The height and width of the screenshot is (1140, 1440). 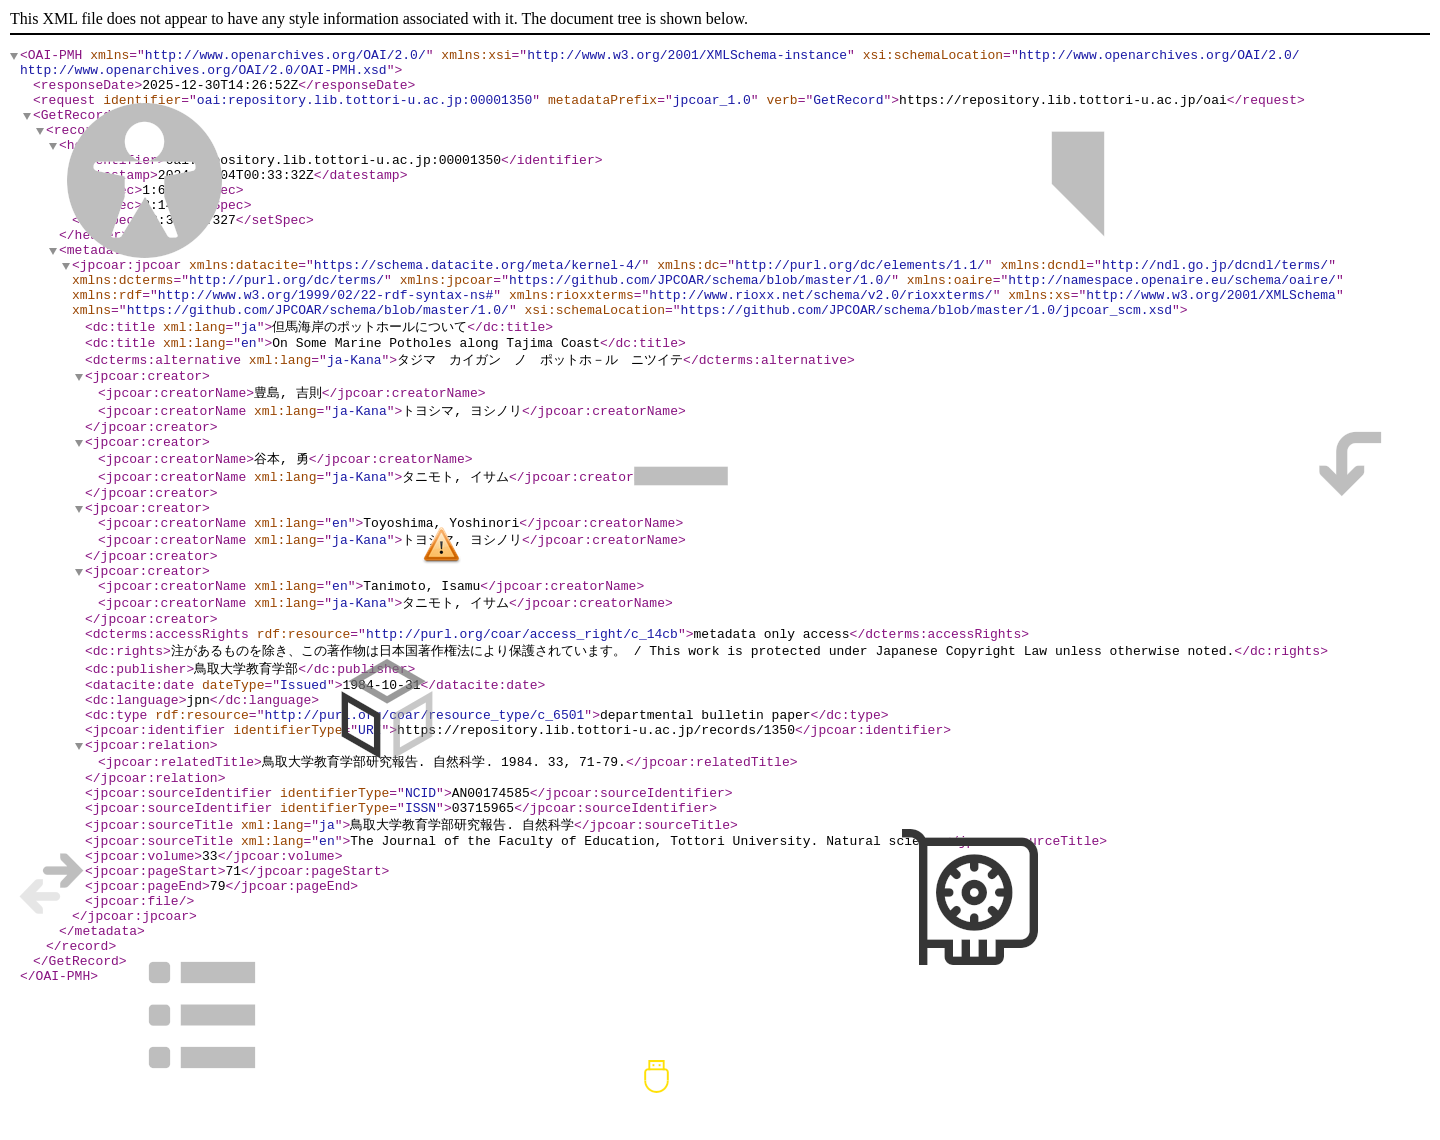 What do you see at coordinates (441, 545) in the screenshot?
I see `indicates a warning or caution state` at bounding box center [441, 545].